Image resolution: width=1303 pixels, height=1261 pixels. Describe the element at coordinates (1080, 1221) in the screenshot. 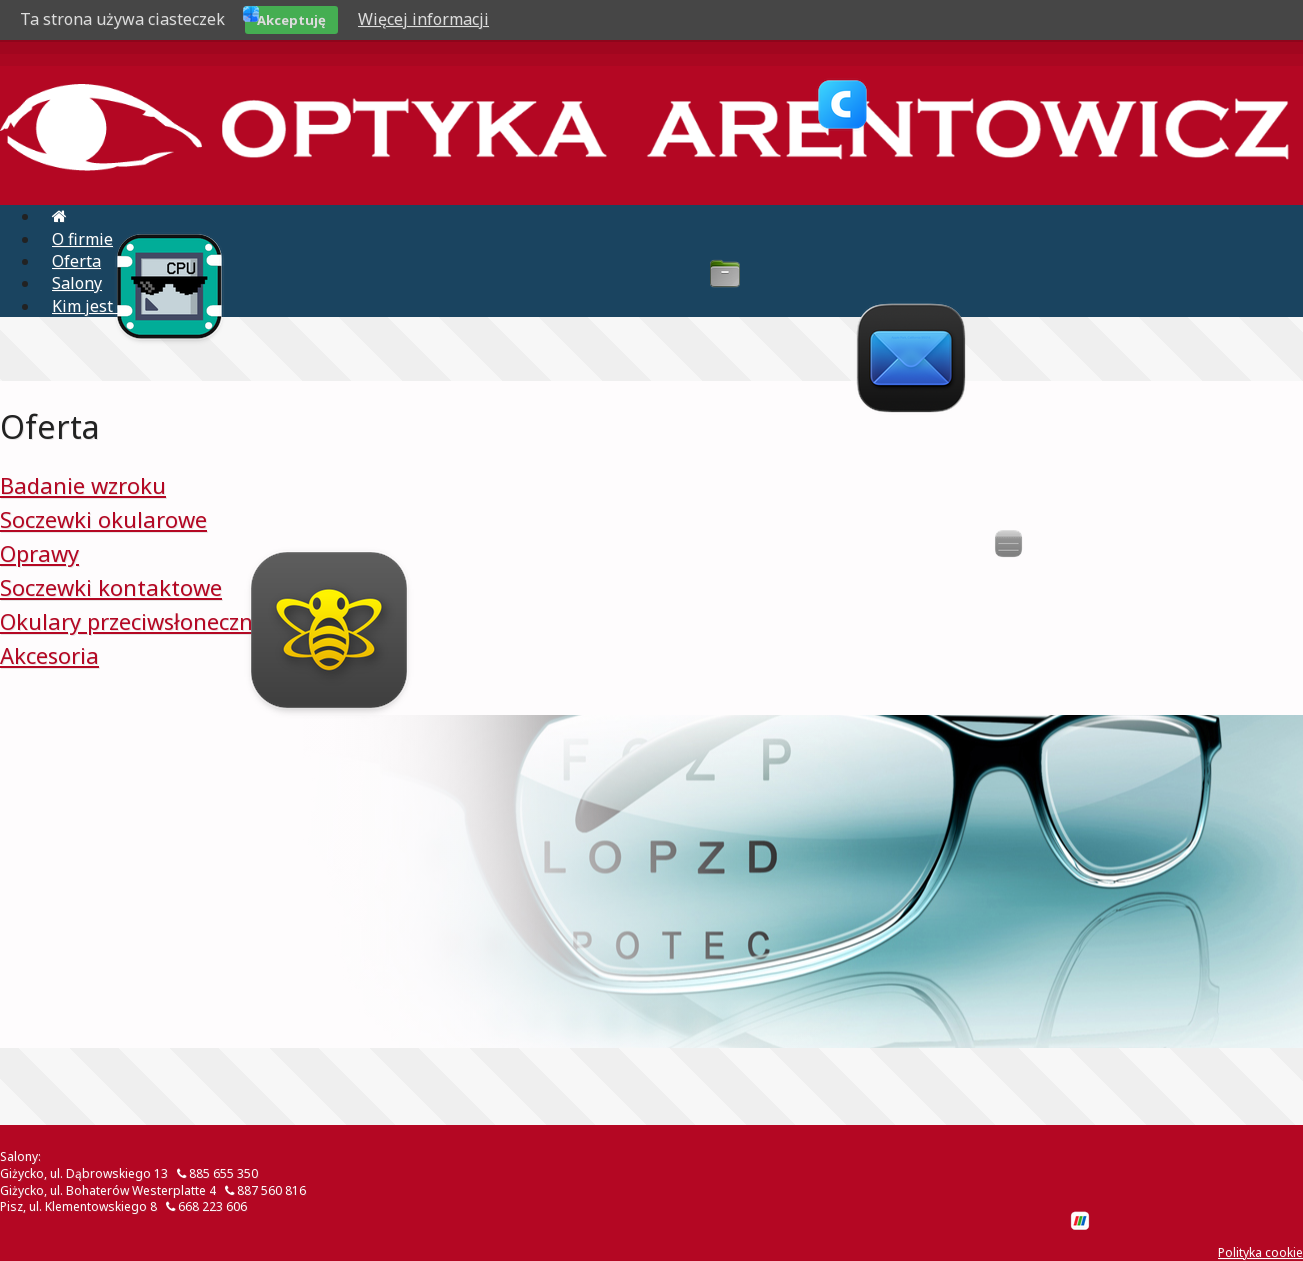

I see `open ParaView application` at that location.